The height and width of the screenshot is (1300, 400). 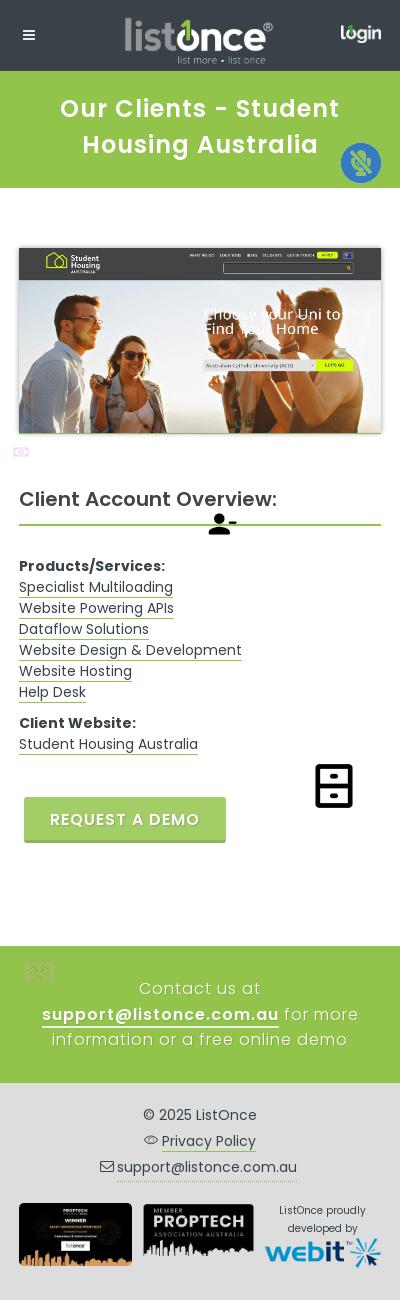 I want to click on browse furniture or home decor items, so click(x=334, y=786).